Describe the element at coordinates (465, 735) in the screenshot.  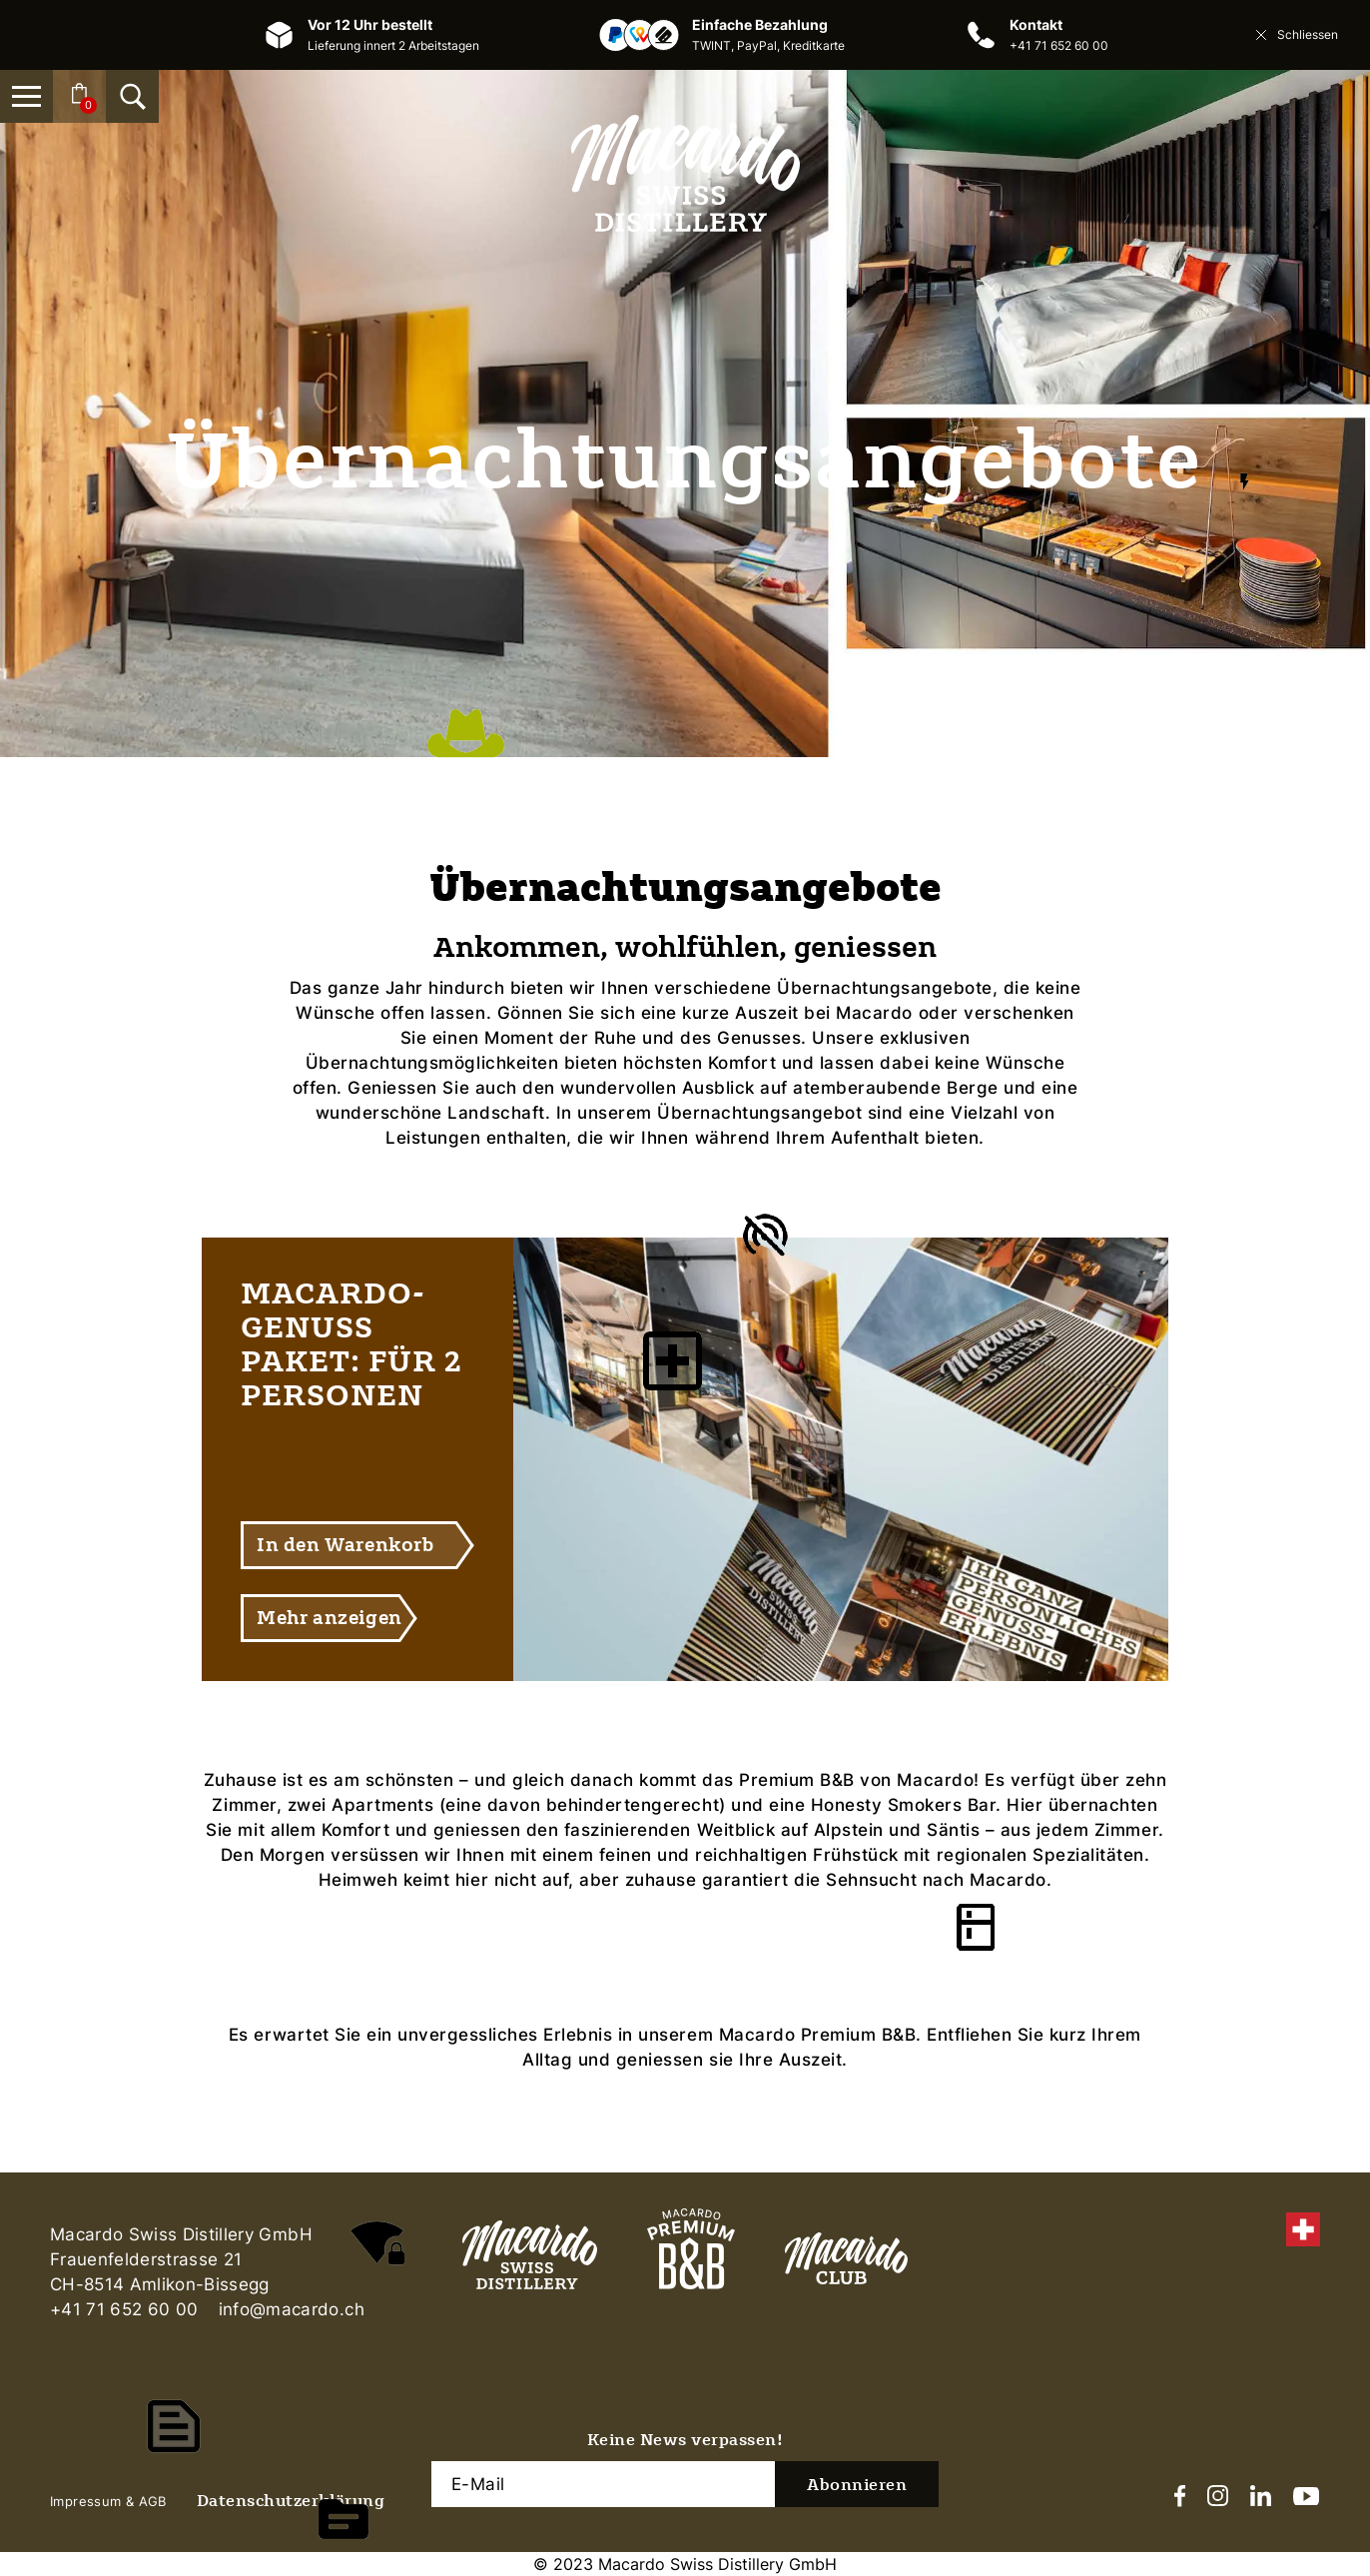
I see `select western or country theme` at that location.